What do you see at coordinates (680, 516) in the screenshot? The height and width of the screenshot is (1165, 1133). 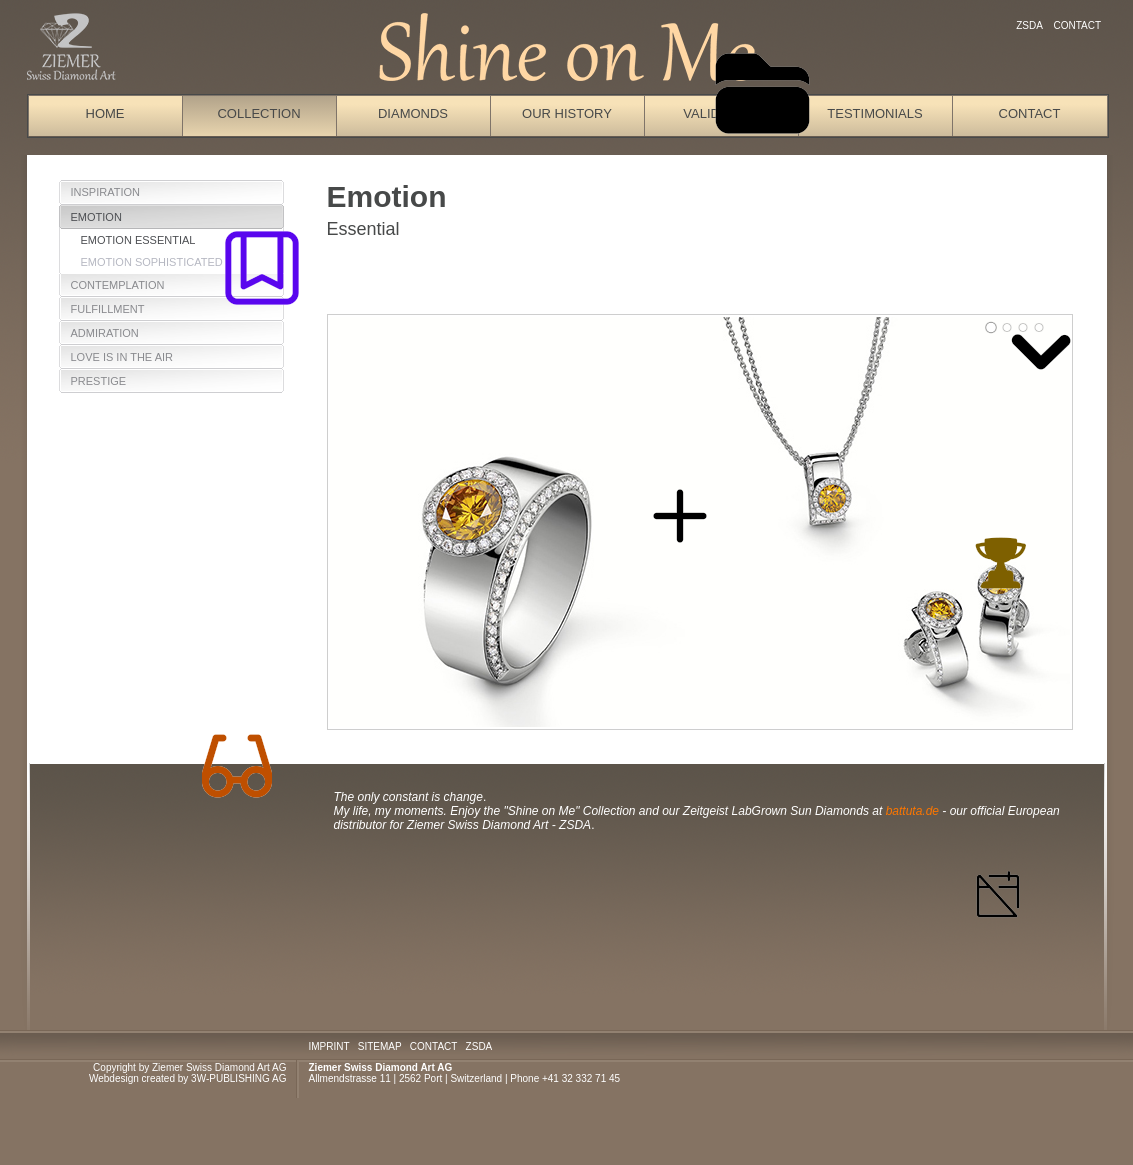 I see `add a new item` at bounding box center [680, 516].